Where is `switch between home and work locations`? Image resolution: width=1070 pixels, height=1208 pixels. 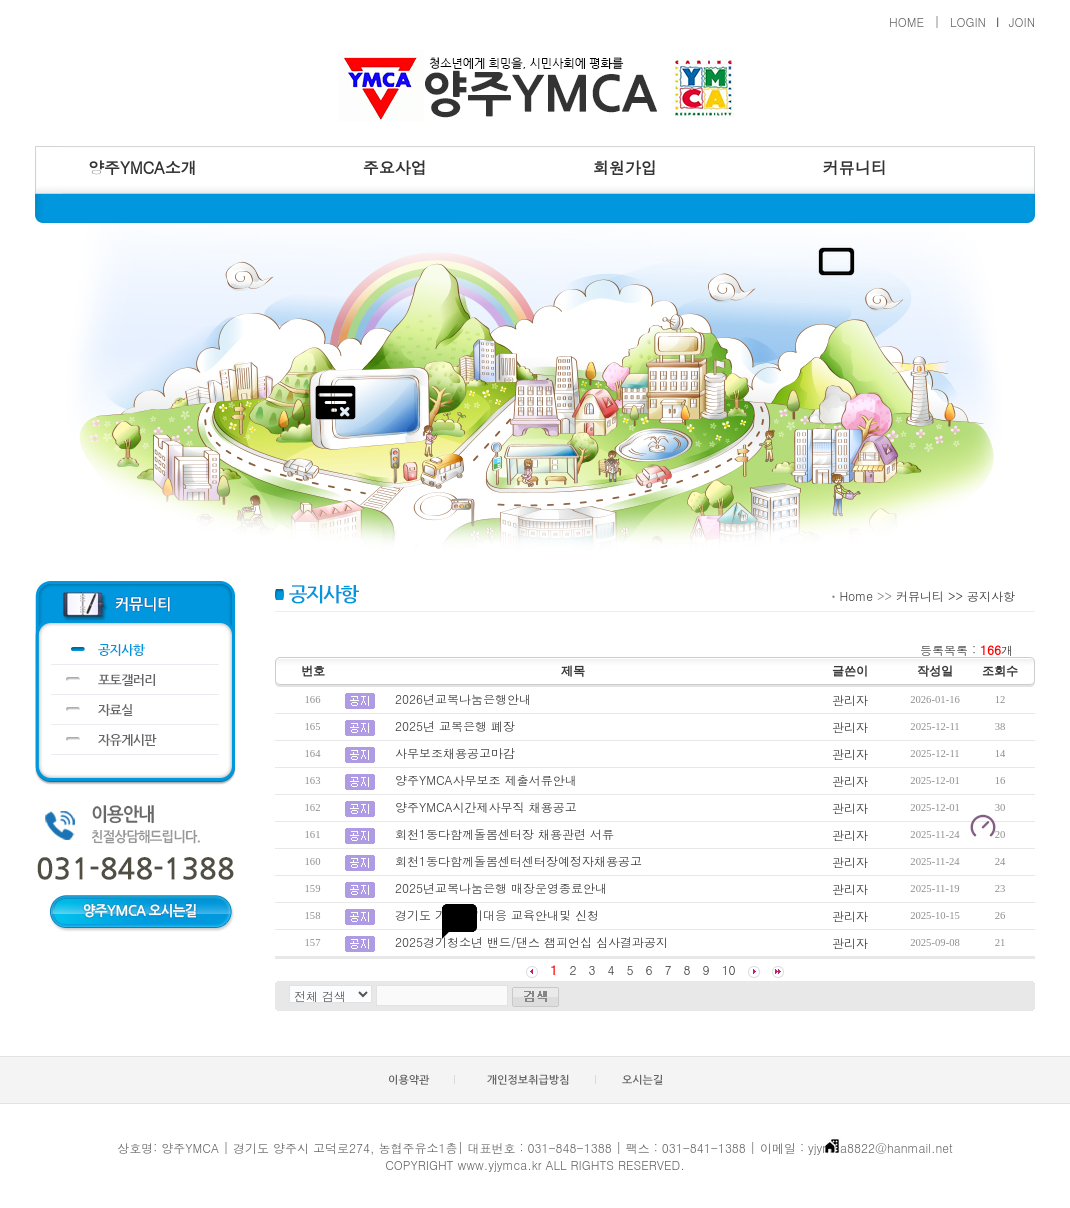 switch between home and work locations is located at coordinates (832, 1146).